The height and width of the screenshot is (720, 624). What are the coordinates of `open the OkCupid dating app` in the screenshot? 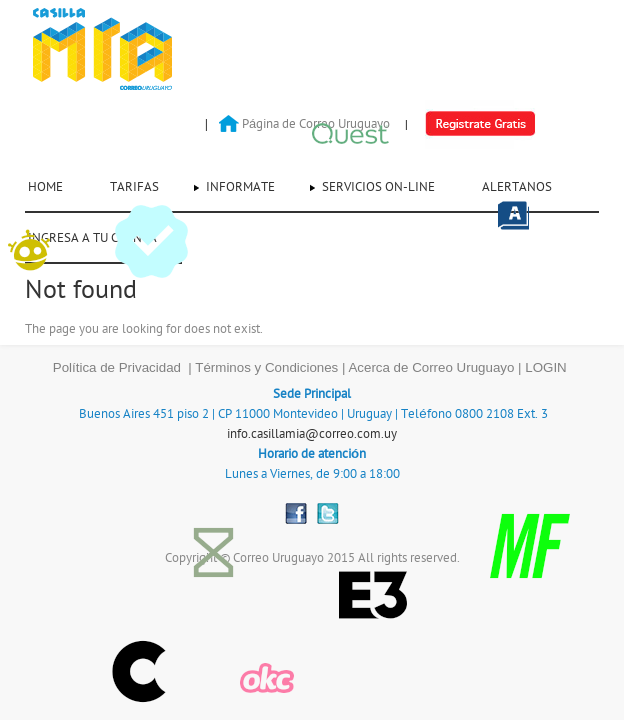 It's located at (267, 678).